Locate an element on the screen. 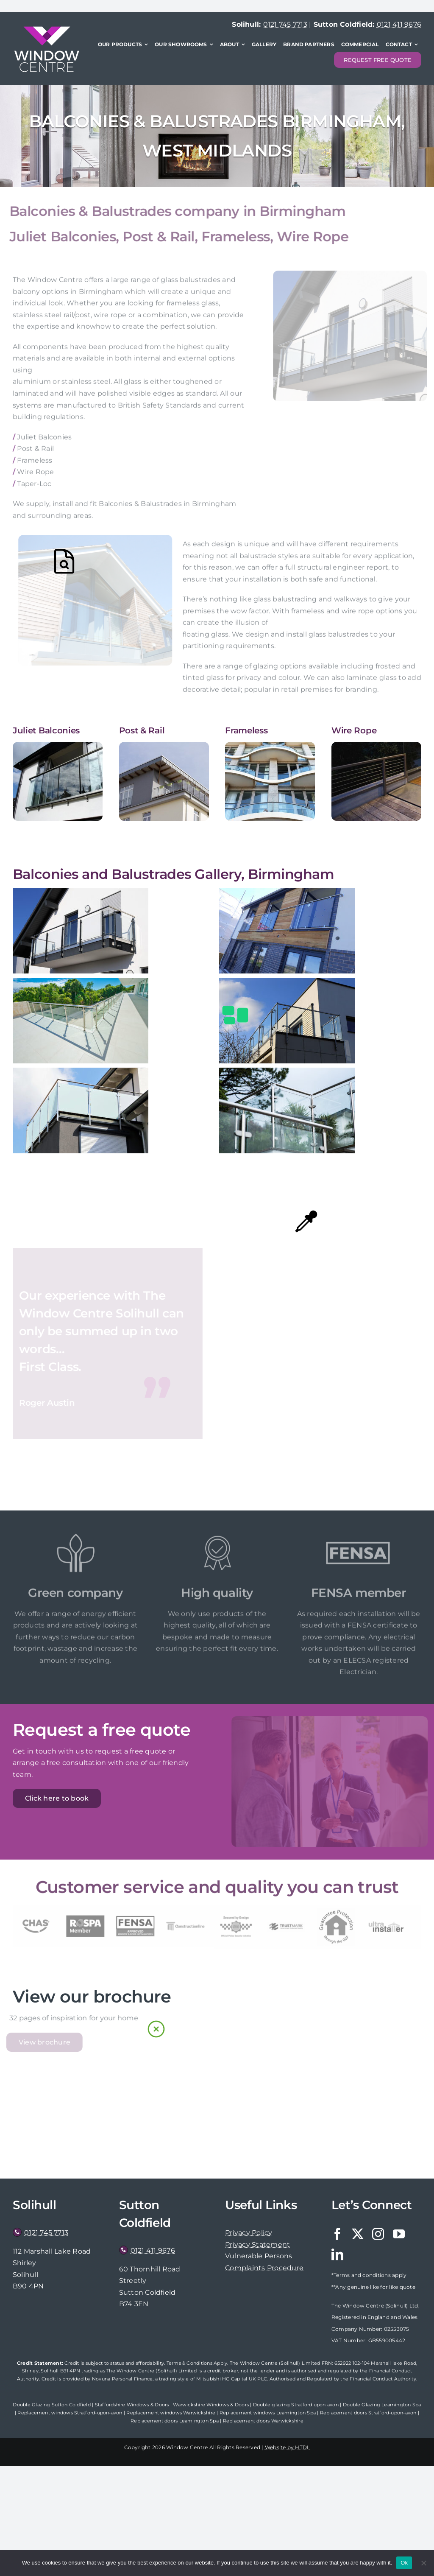 This screenshot has width=434, height=2576. pick a color from the canvas is located at coordinates (306, 1221).